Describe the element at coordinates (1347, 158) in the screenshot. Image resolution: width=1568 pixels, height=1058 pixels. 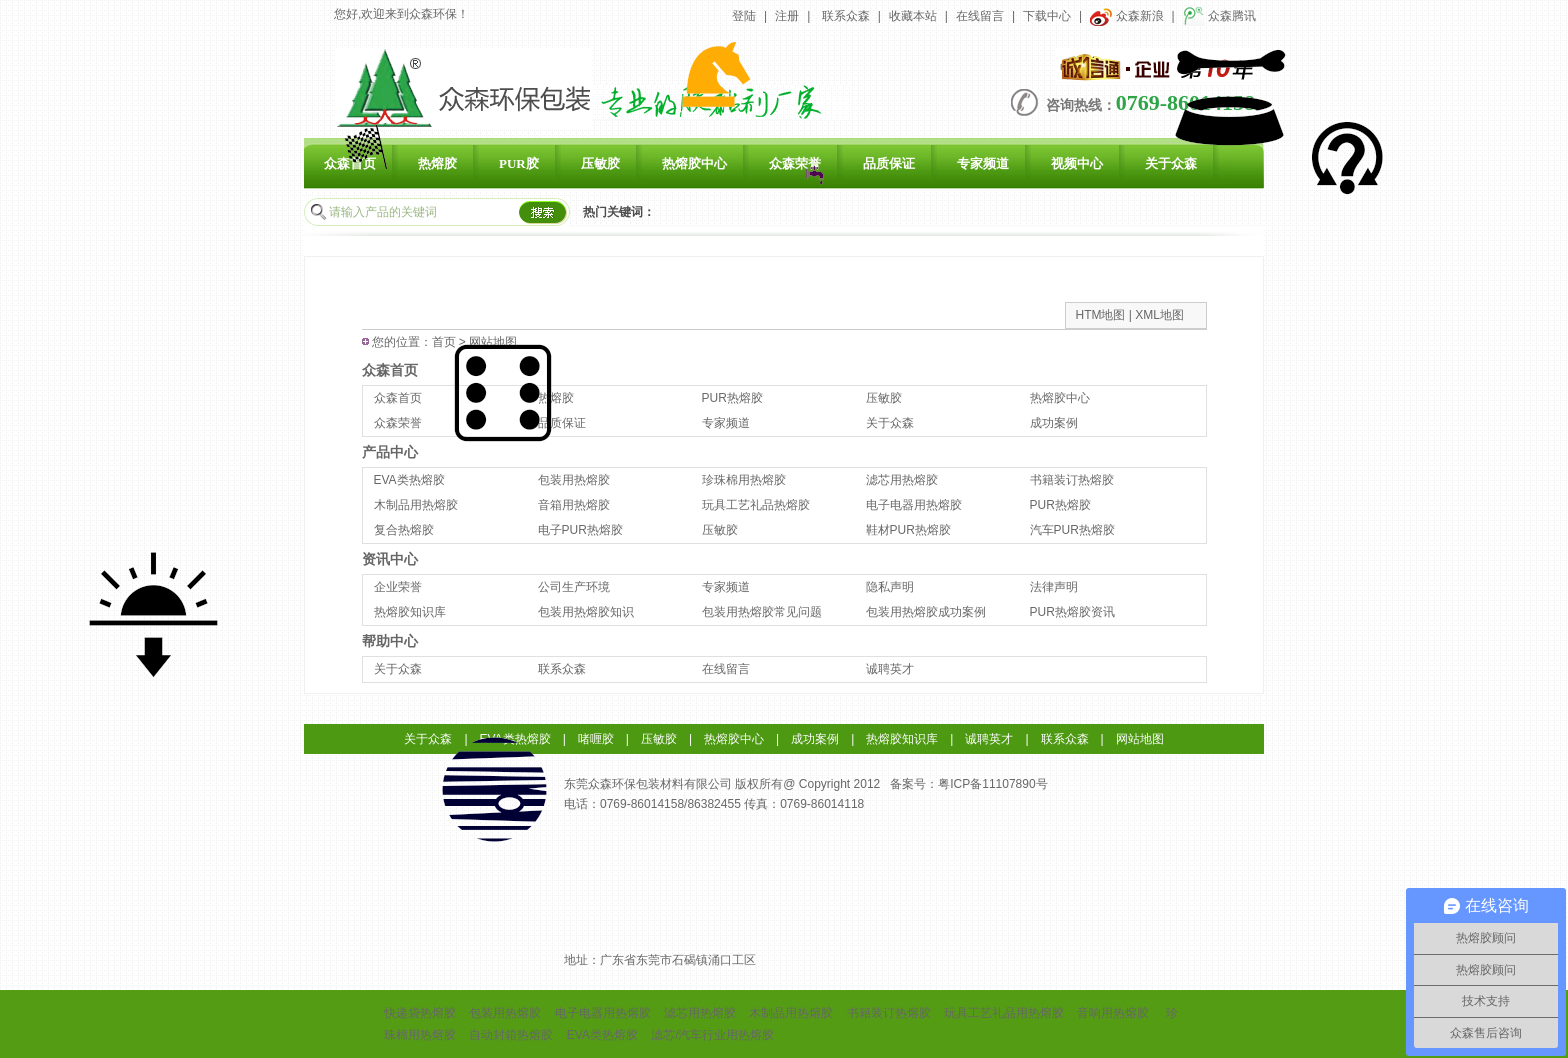
I see `indicates unknown or uncertain status` at that location.